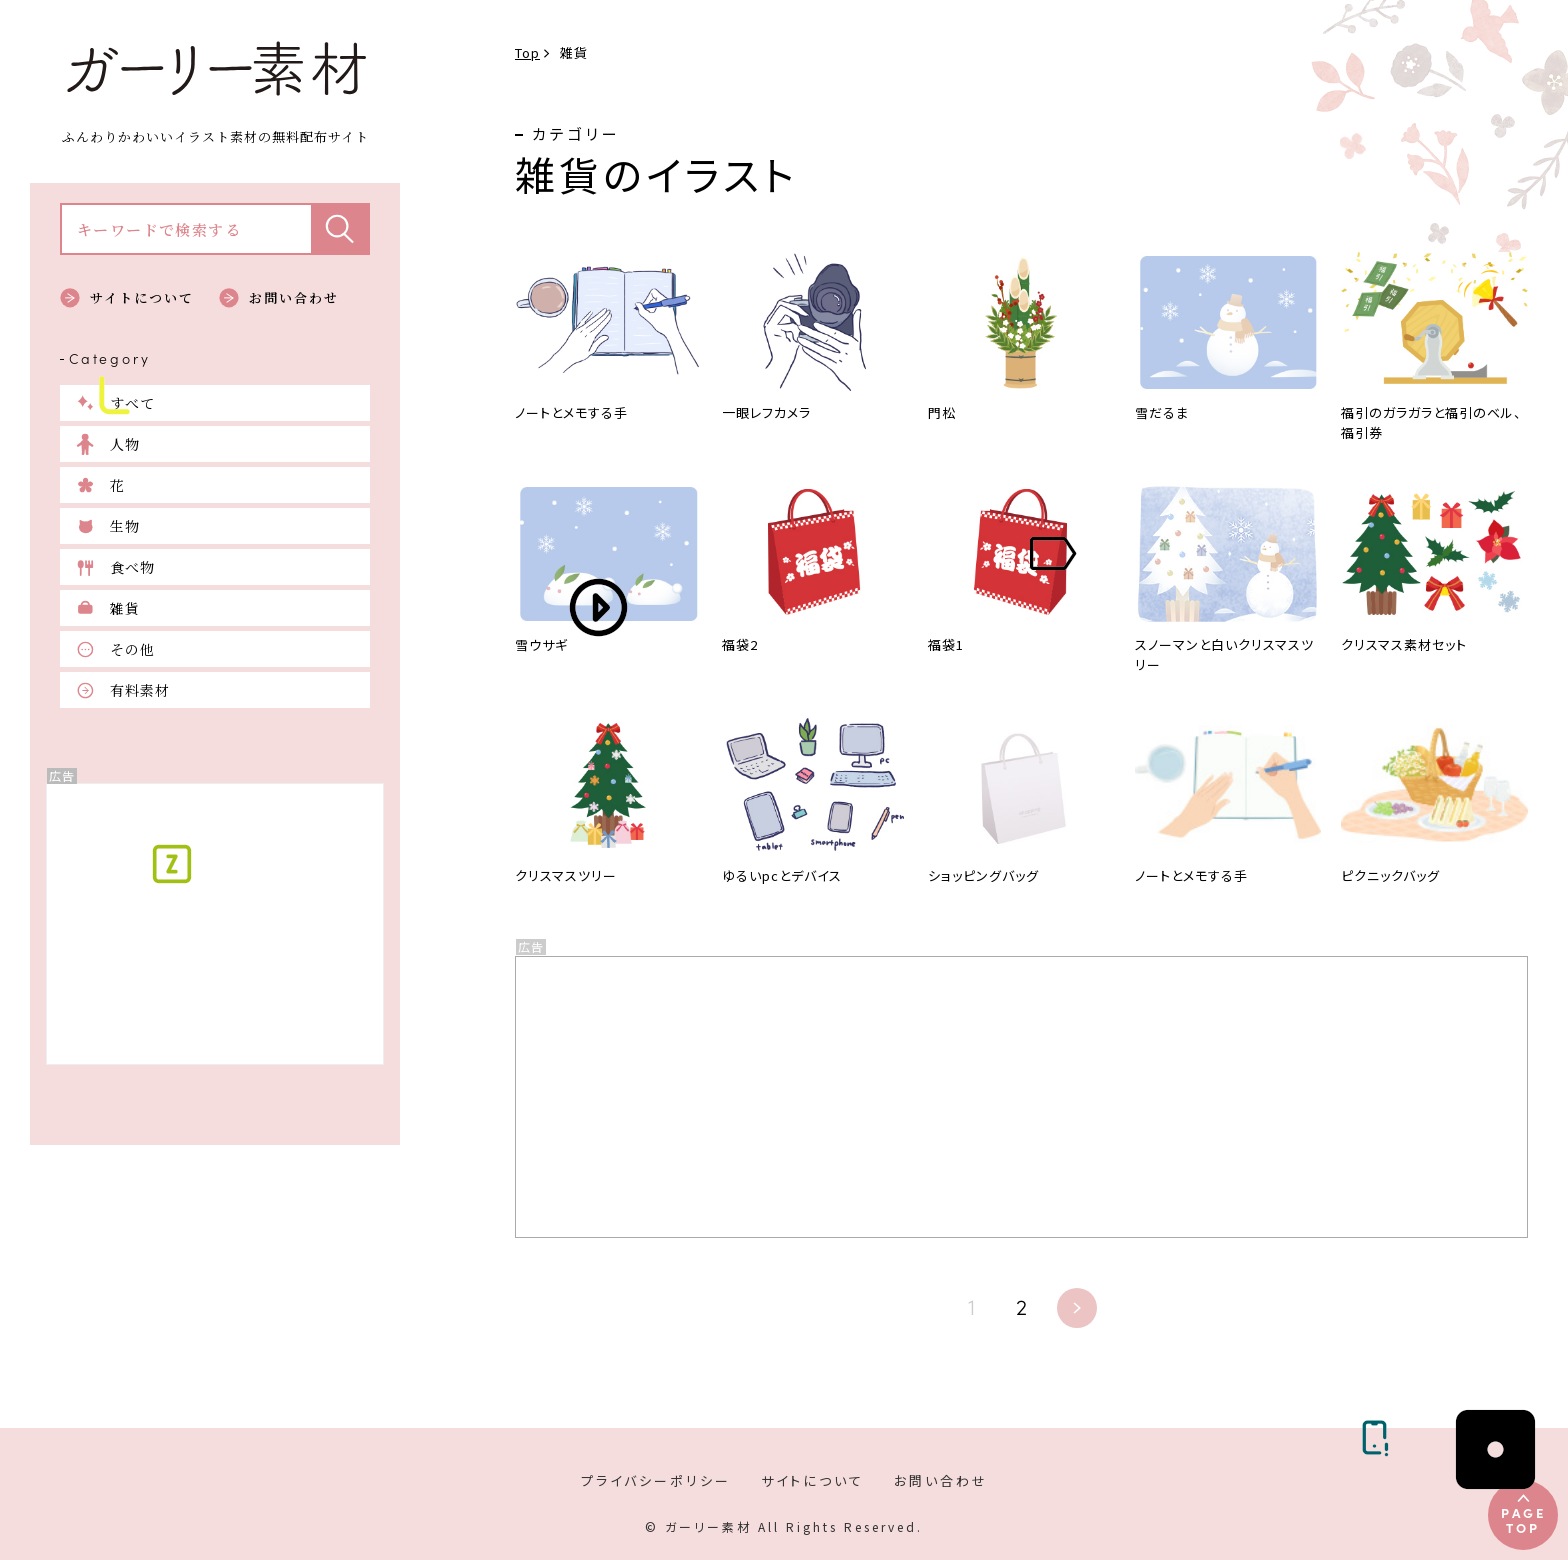  Describe the element at coordinates (1374, 1437) in the screenshot. I see `mobile device error or warning` at that location.